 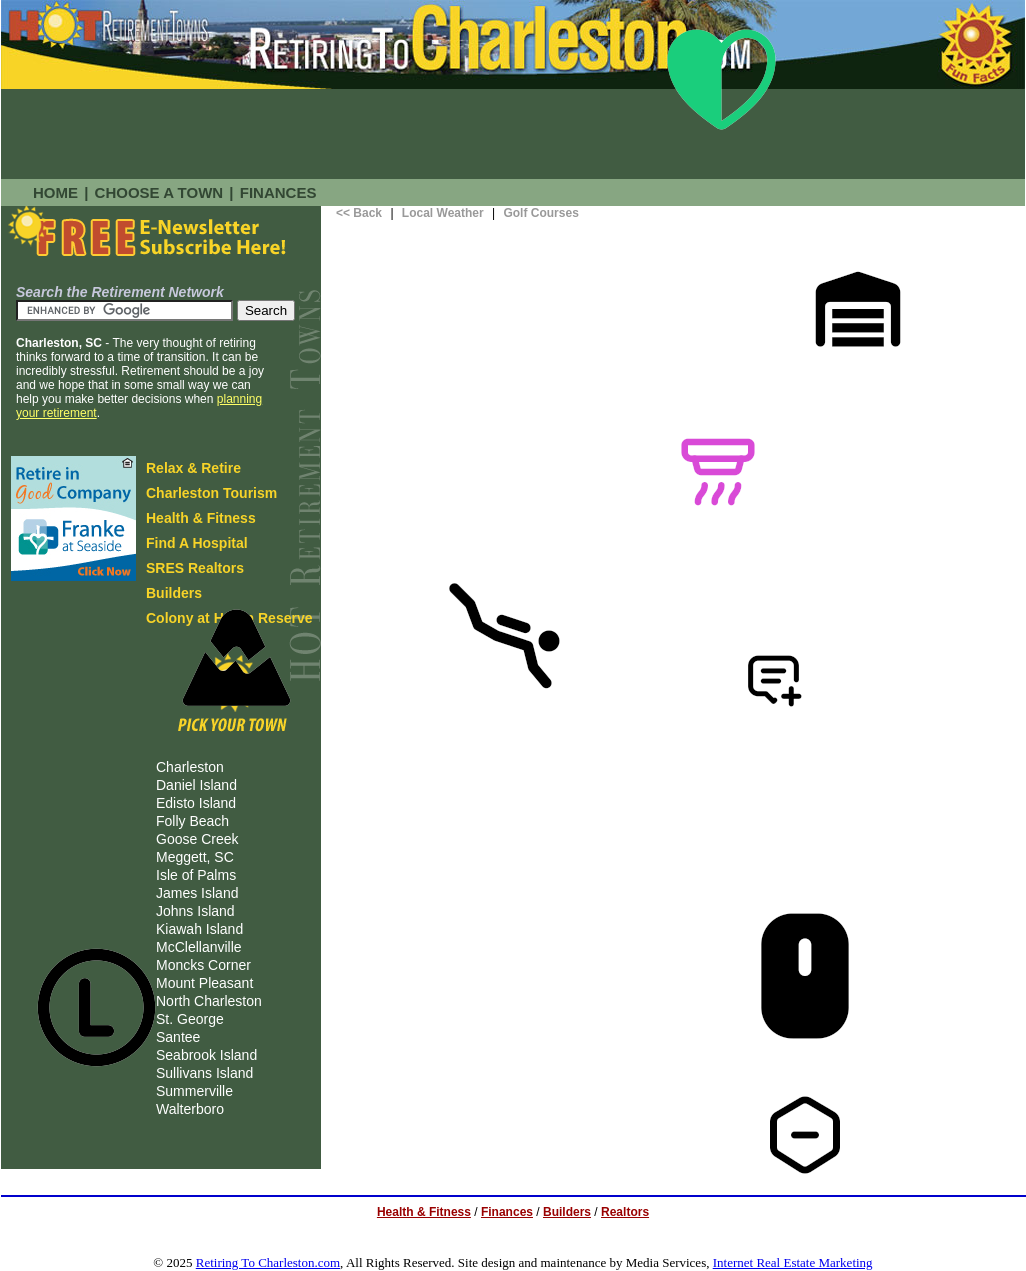 I want to click on remove item from collection, so click(x=805, y=1135).